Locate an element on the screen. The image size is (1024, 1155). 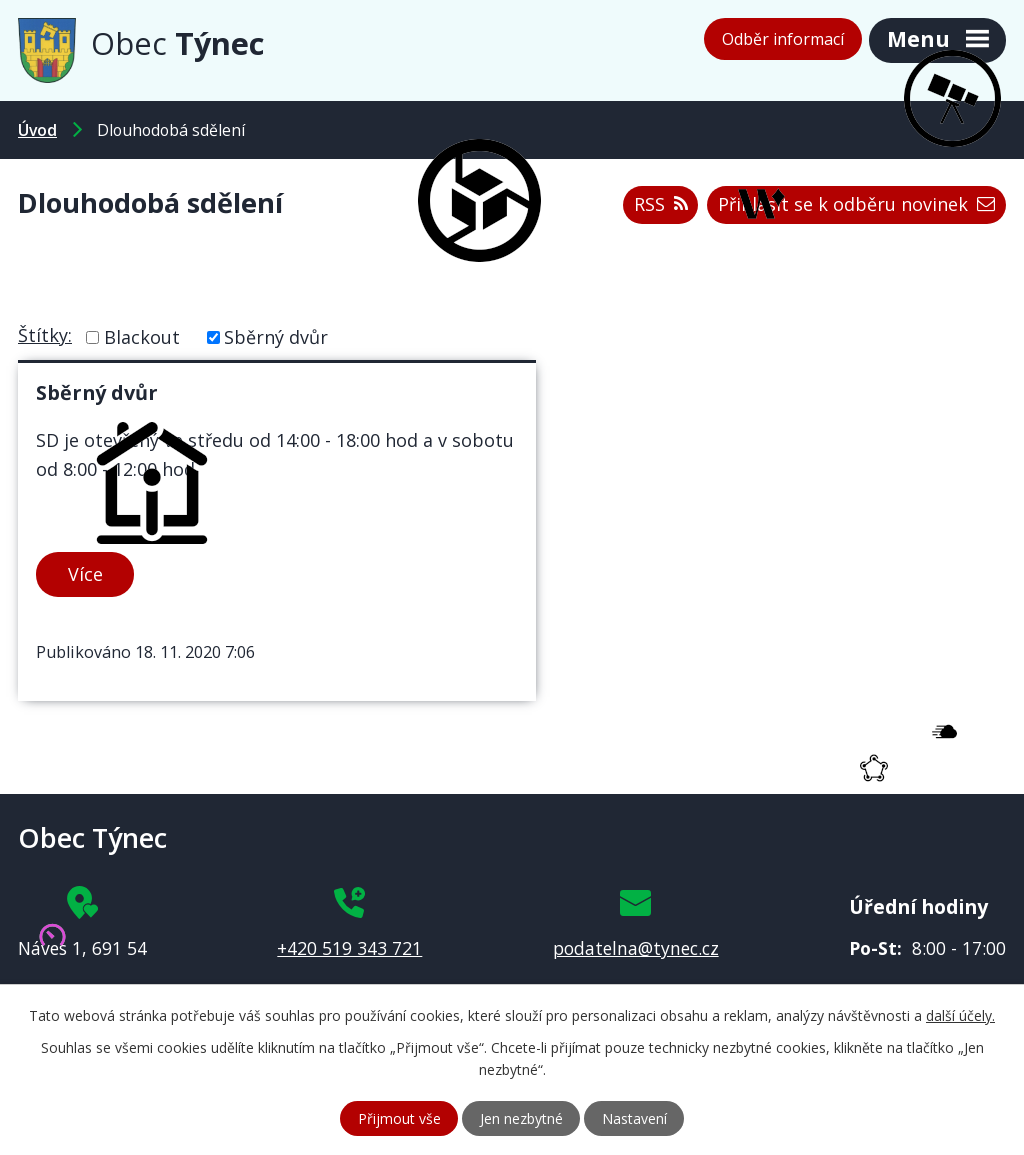
Iconify logo - open source icon framework is located at coordinates (152, 483).